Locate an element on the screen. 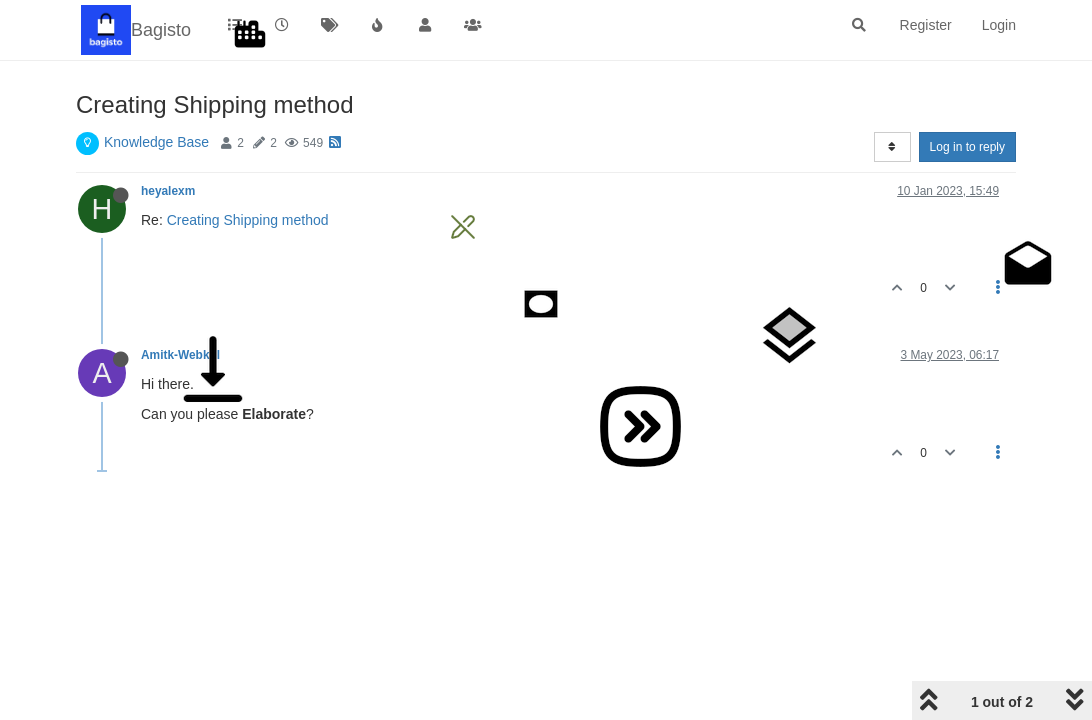 The image size is (1092, 720). toggle map layers or overlays is located at coordinates (789, 336).